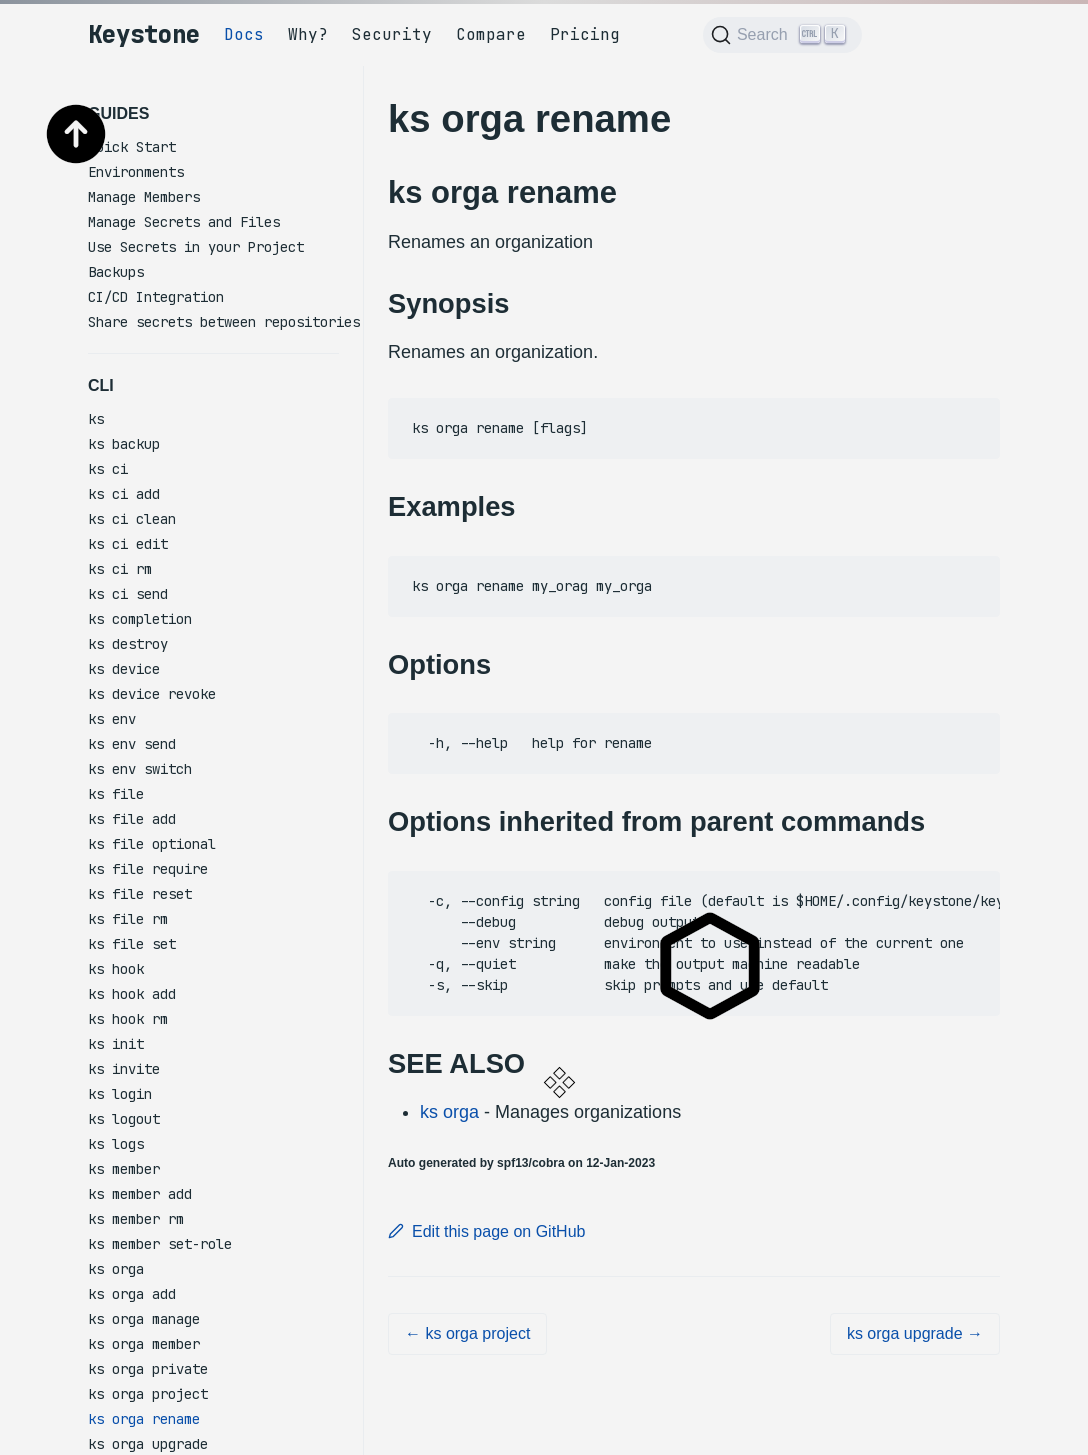 This screenshot has height=1455, width=1088. I want to click on select a hexagonal shape tool, so click(710, 966).